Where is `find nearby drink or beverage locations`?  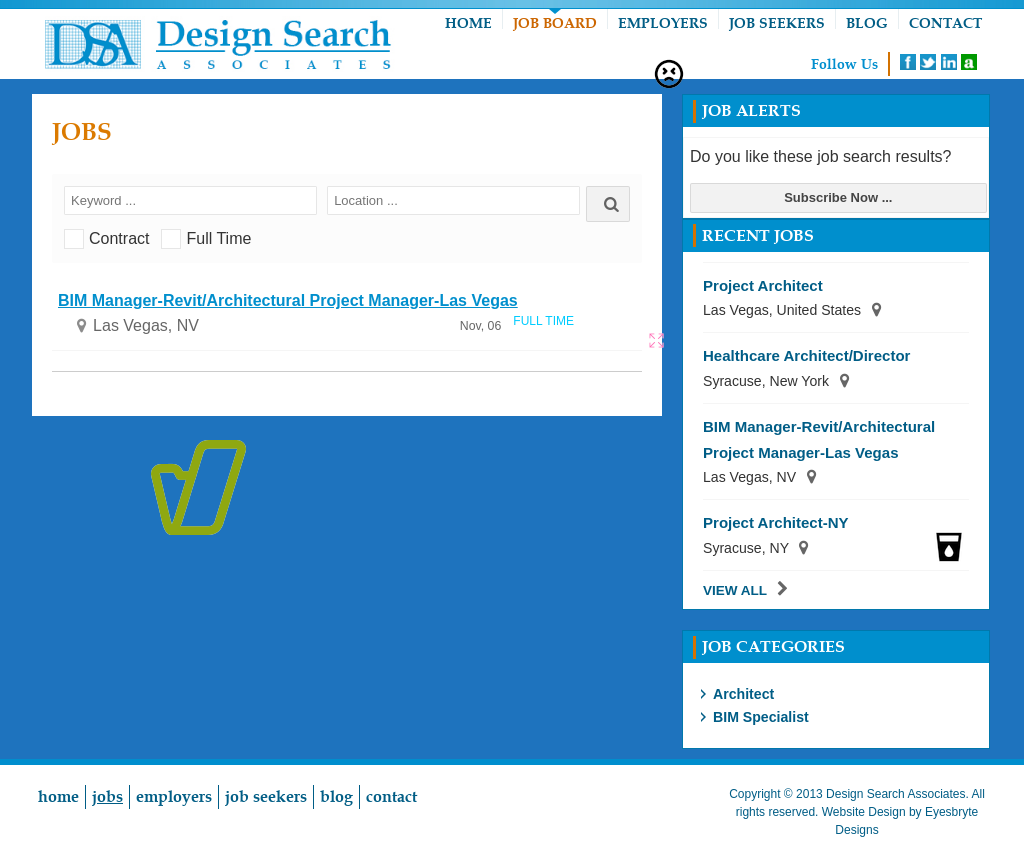 find nearby drink or beverage locations is located at coordinates (949, 547).